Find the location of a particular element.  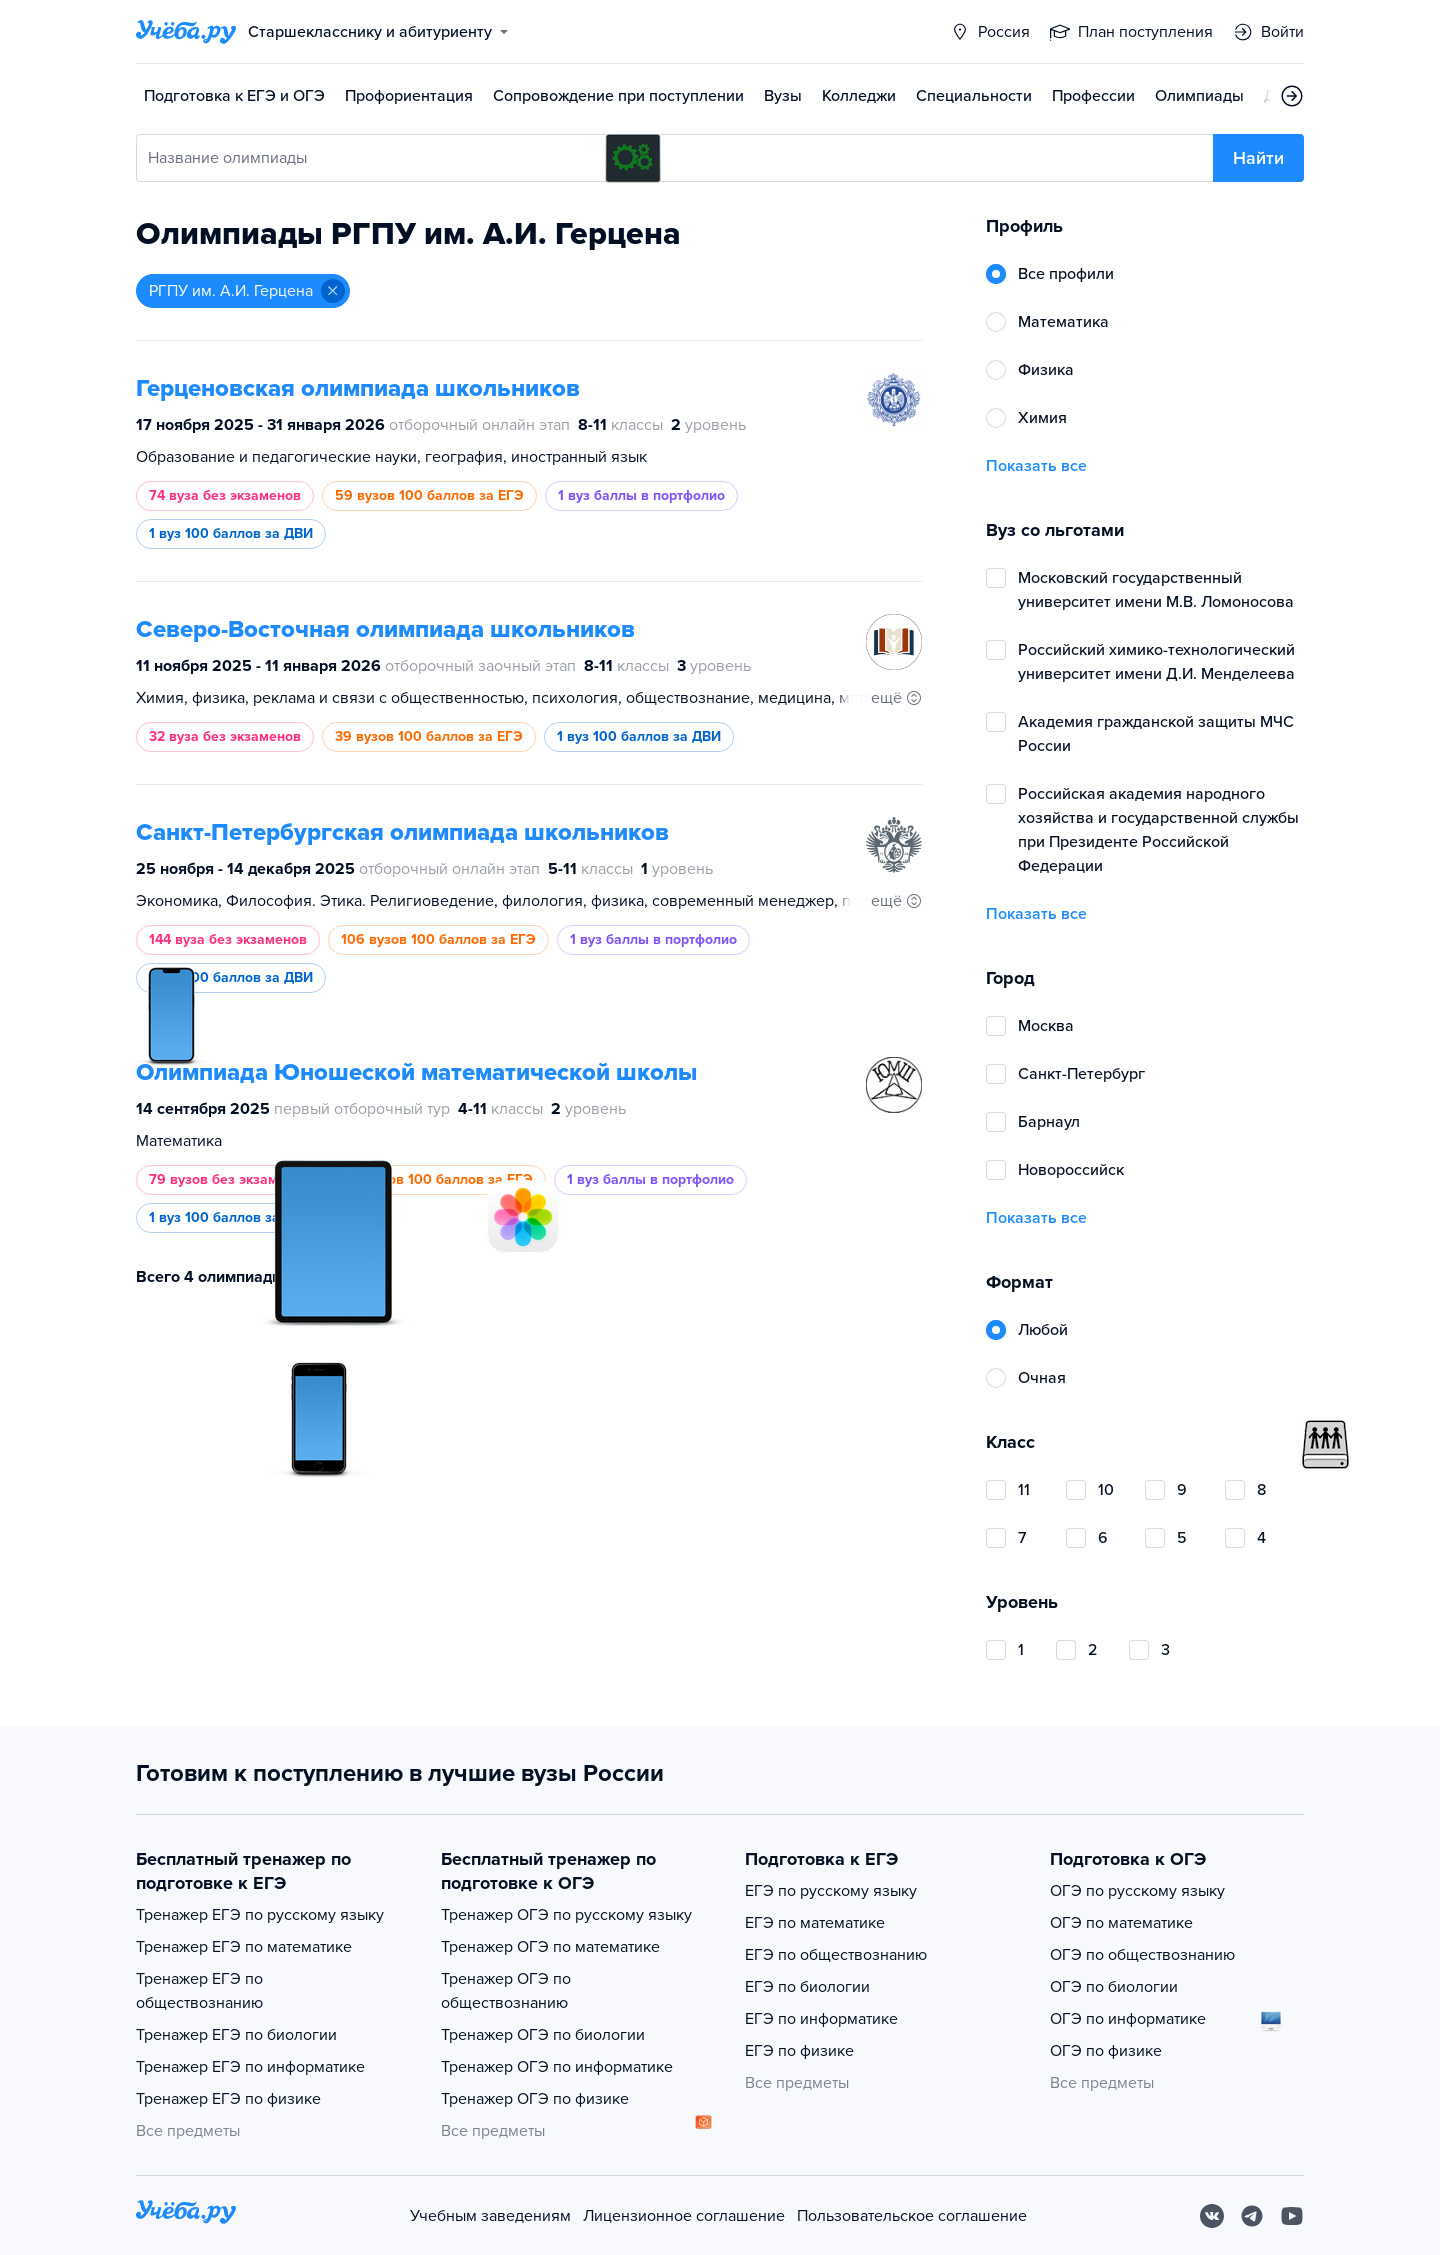

open a Blender 3D project file is located at coordinates (703, 2121).